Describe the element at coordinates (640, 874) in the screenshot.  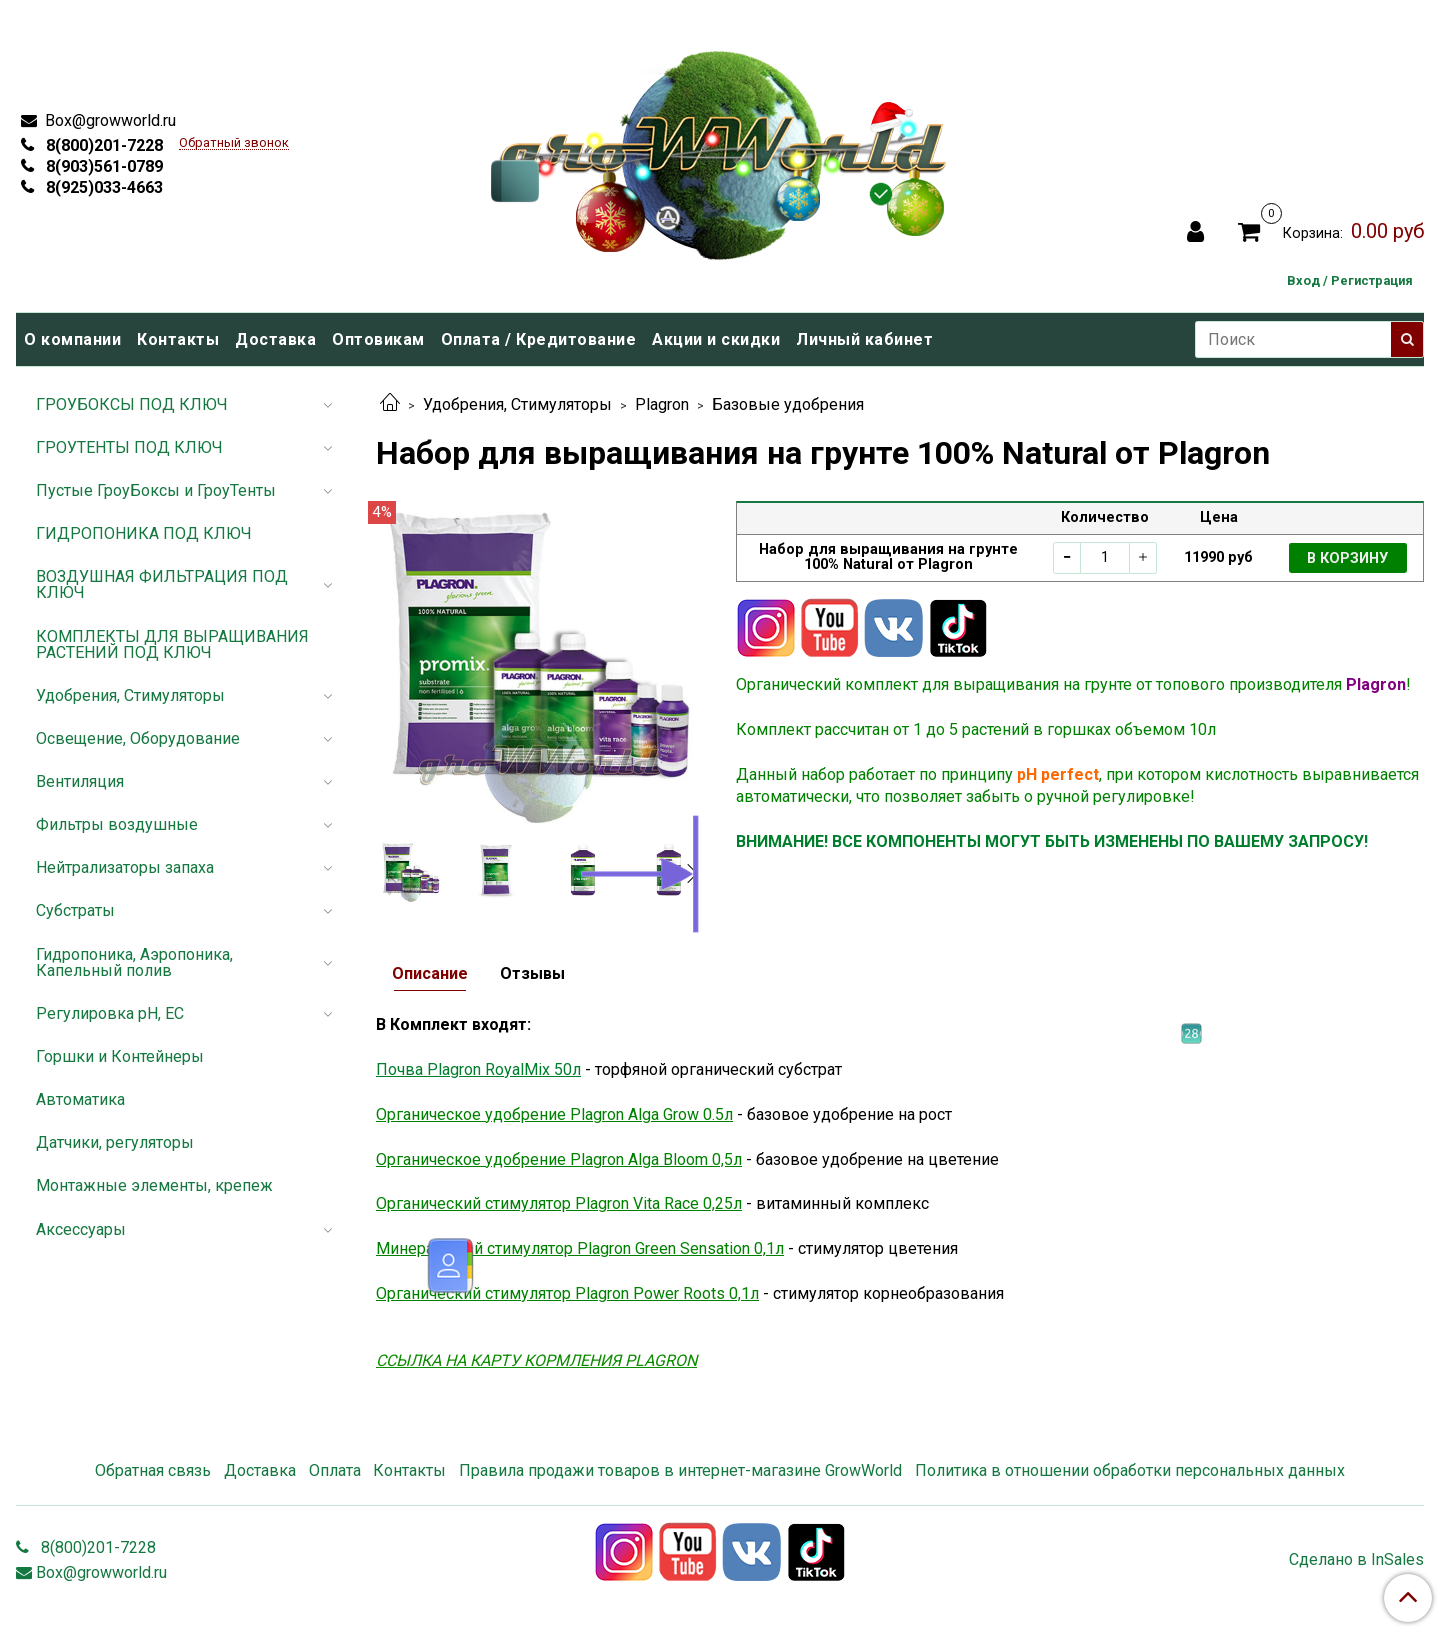
I see `go to the last item in a list or sequence` at that location.